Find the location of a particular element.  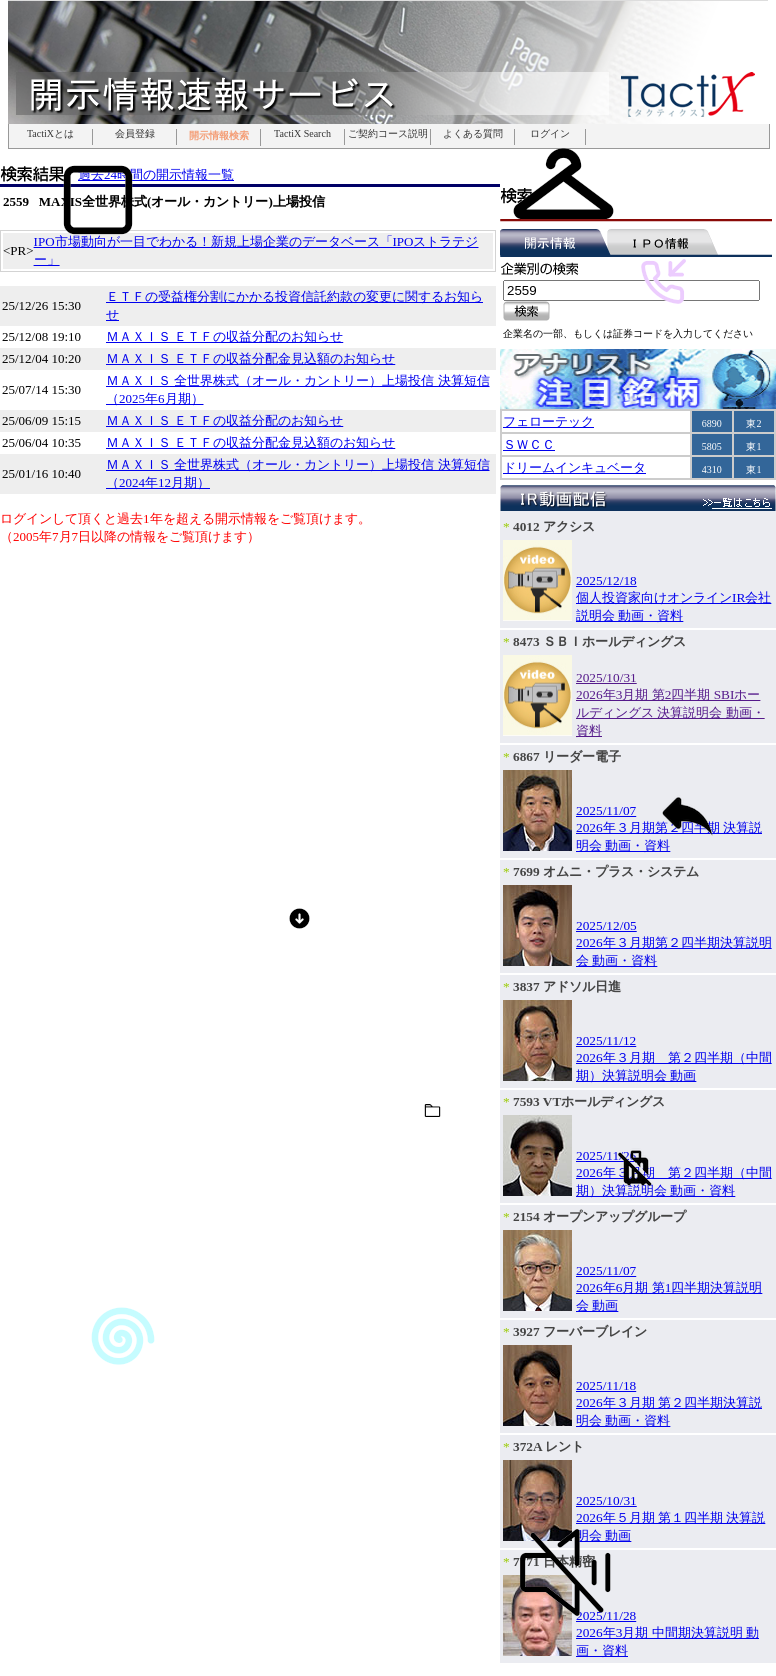

unchecked checkbox or selection state is located at coordinates (98, 200).